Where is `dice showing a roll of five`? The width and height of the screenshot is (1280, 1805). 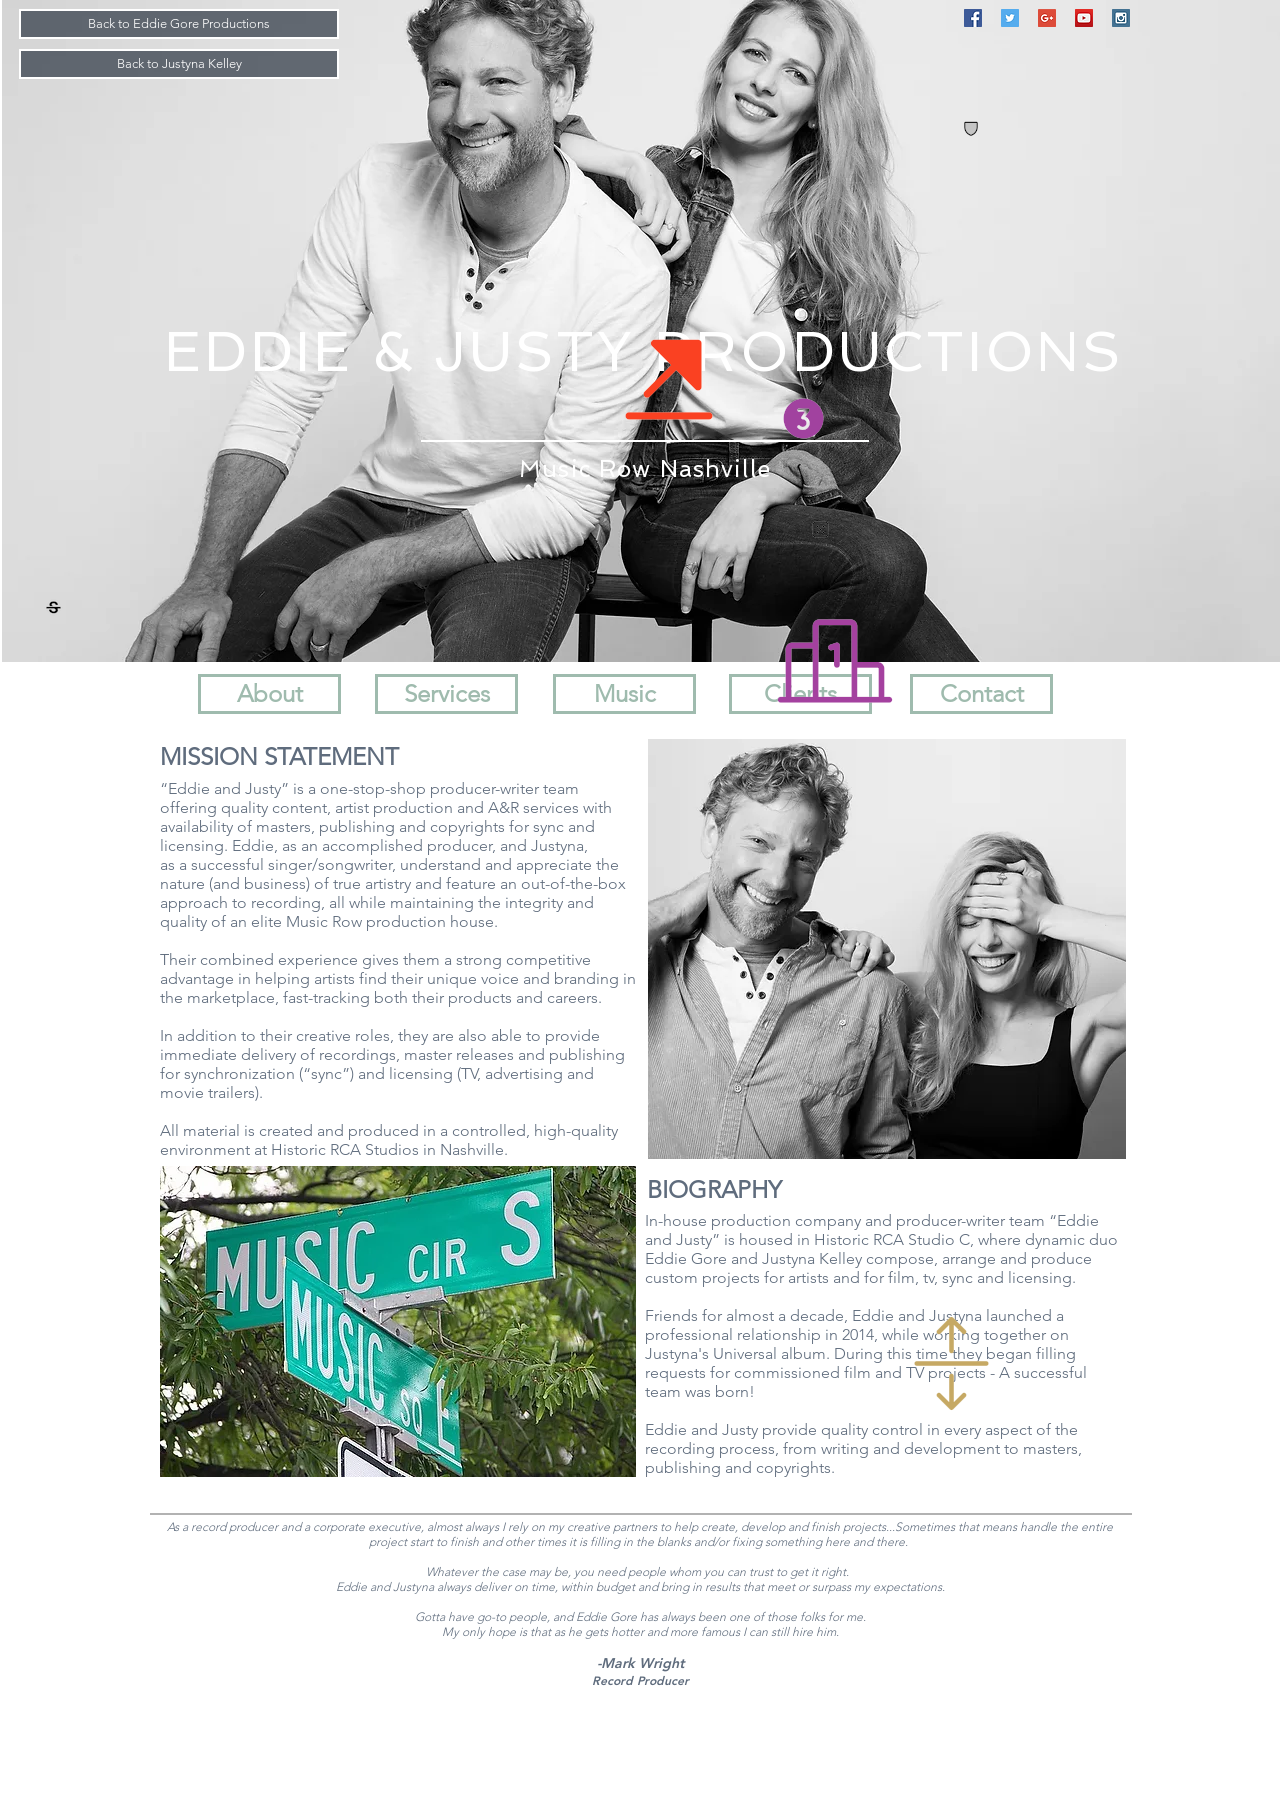
dice showing a roll of five is located at coordinates (820, 529).